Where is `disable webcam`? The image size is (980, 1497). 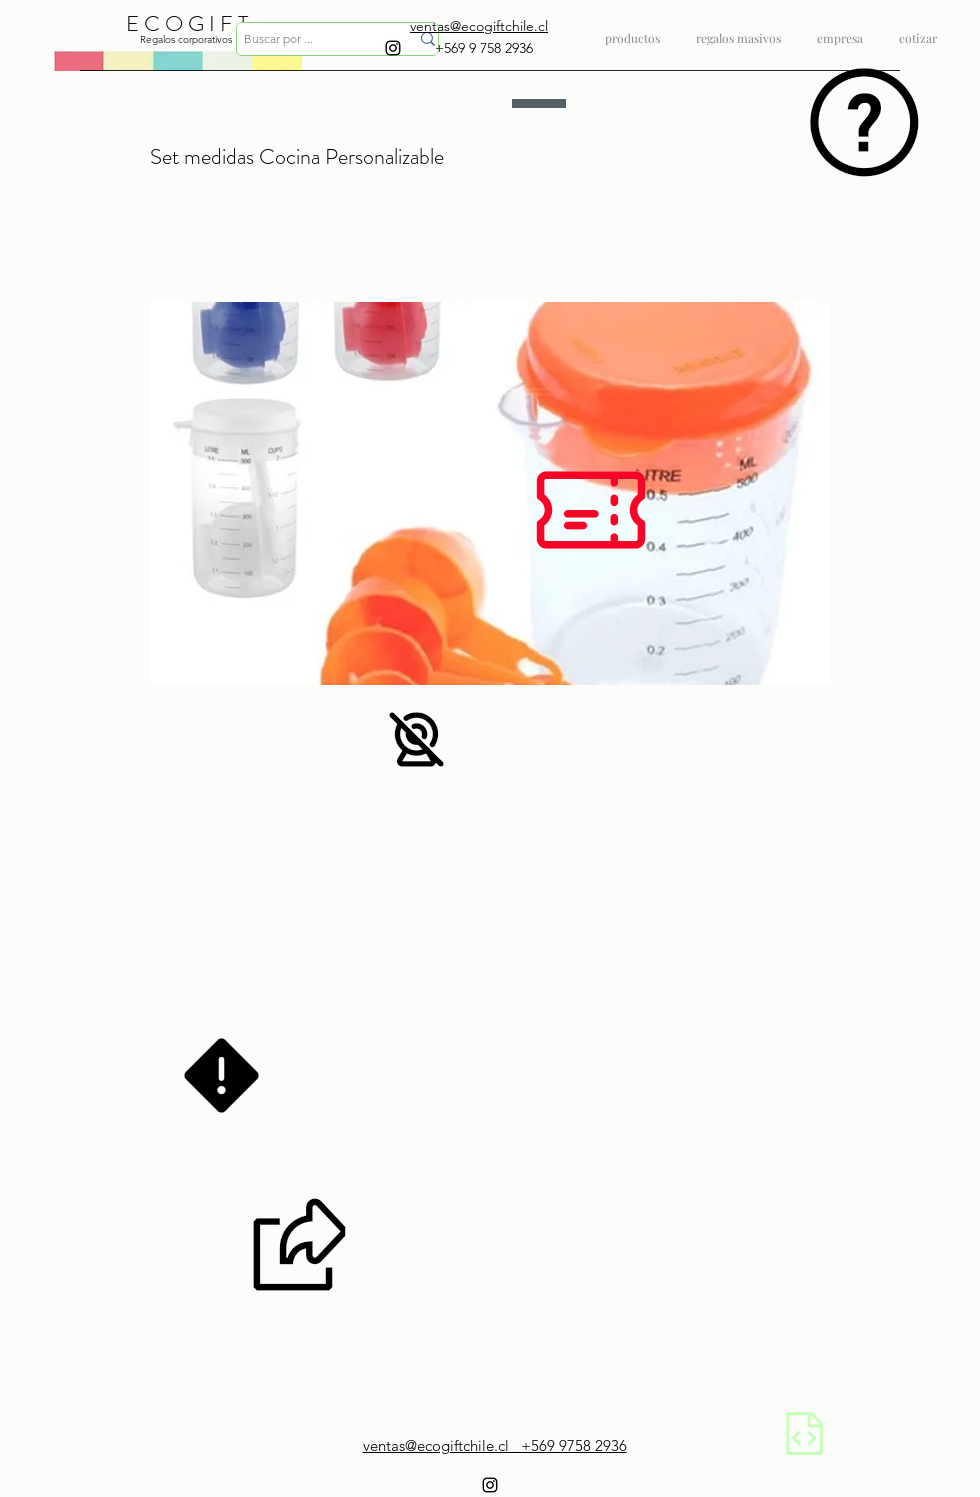
disable webcam is located at coordinates (416, 739).